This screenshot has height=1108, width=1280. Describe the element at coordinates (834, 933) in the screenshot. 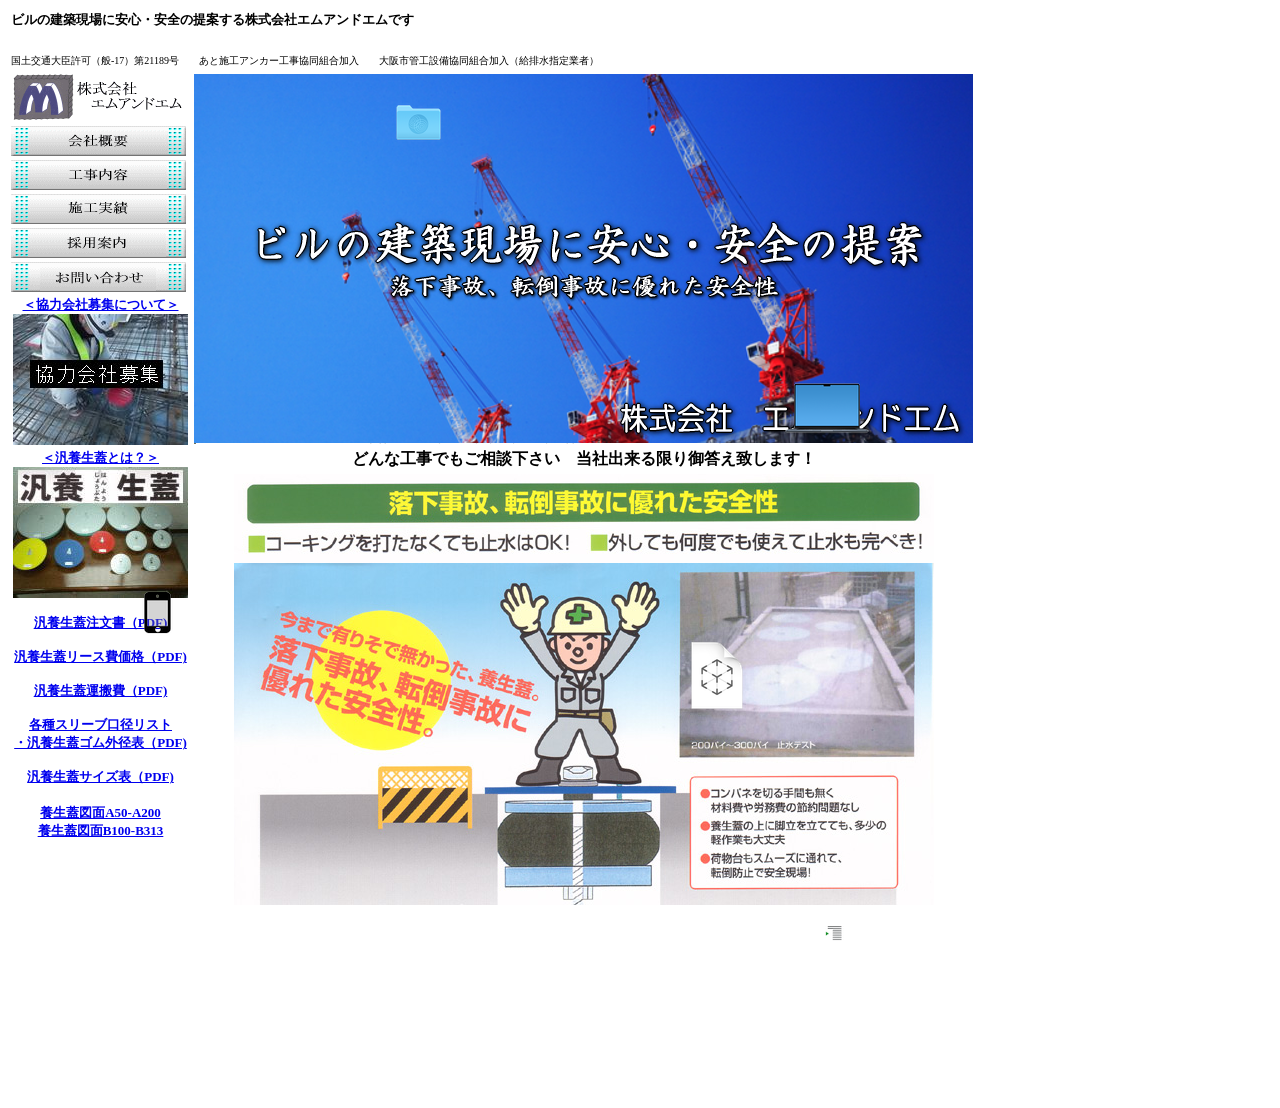

I see `increase text indentation` at that location.